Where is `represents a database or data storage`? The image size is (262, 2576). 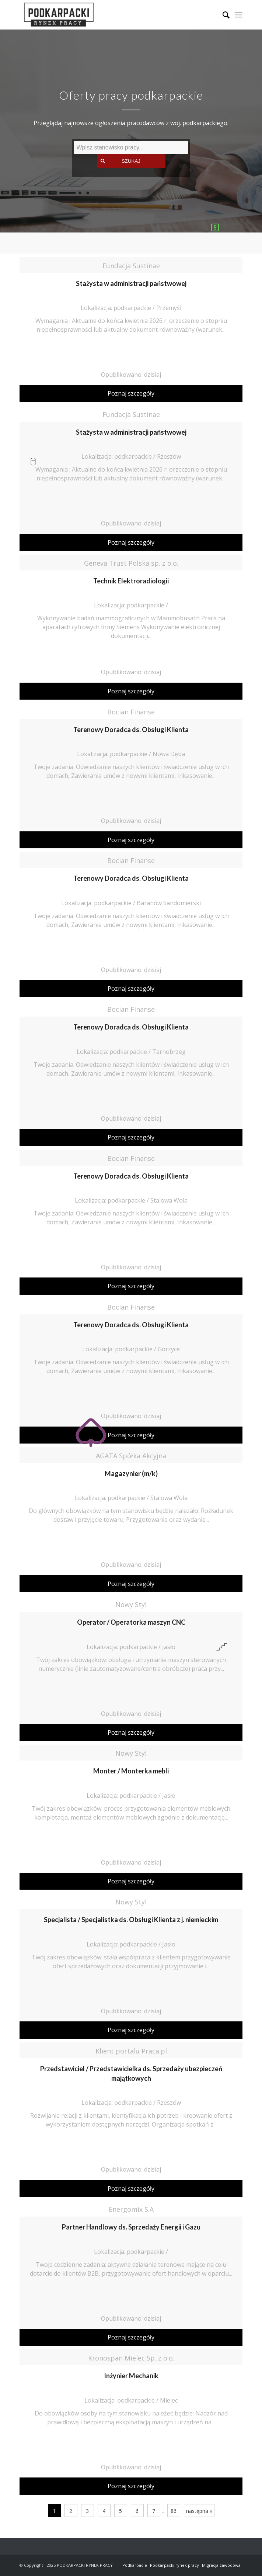
represents a database or data storage is located at coordinates (33, 462).